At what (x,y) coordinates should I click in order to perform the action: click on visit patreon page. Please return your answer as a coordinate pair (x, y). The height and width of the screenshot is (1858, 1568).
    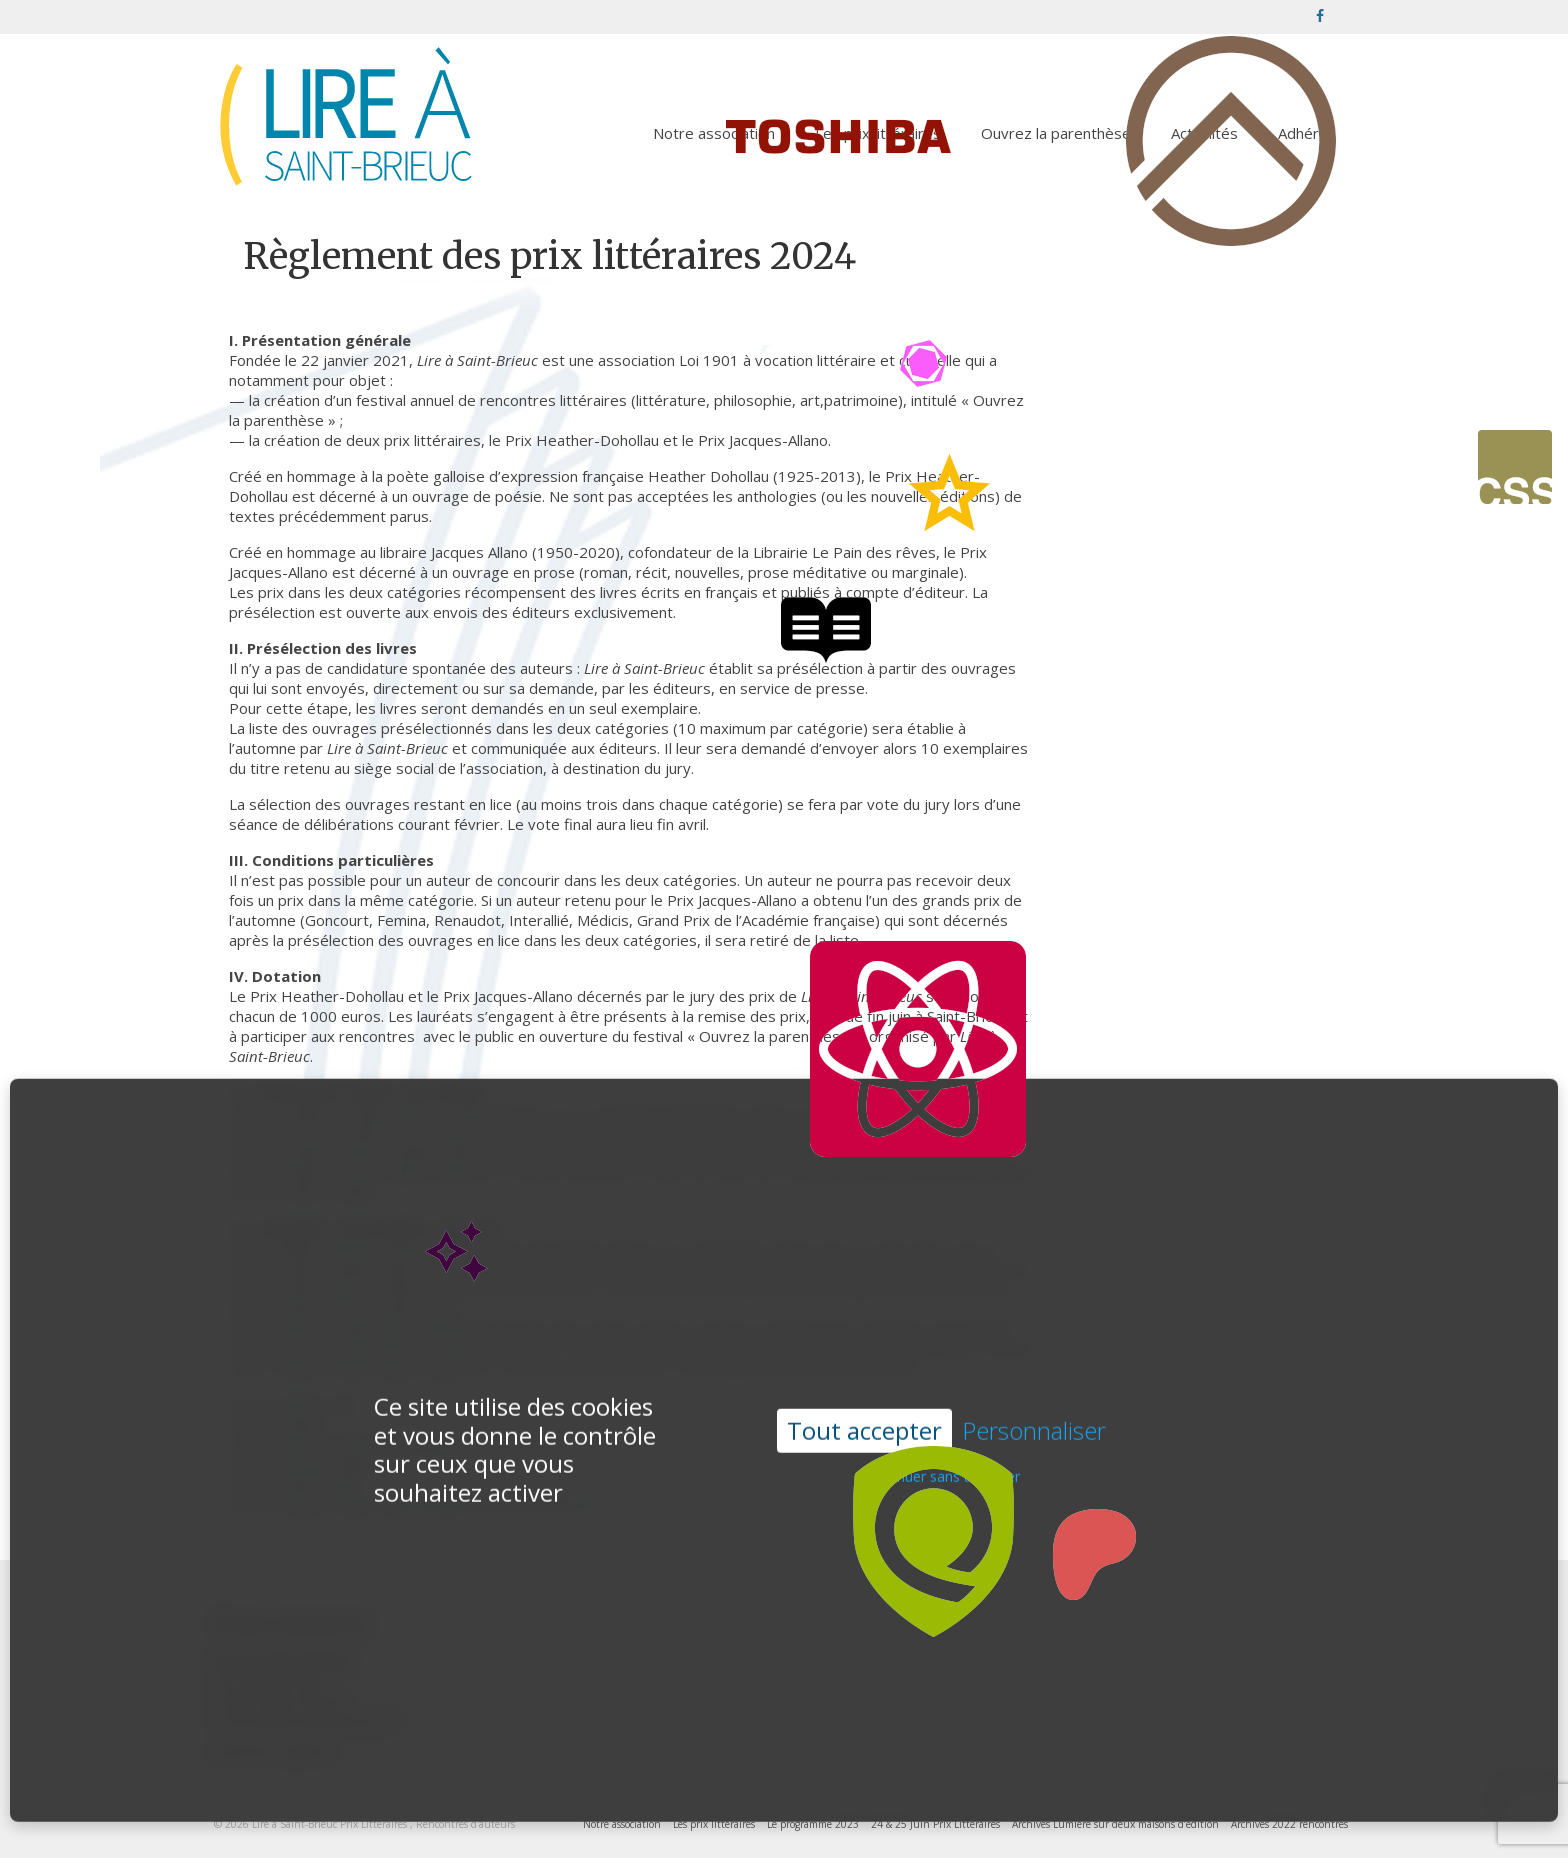
    Looking at the image, I should click on (1094, 1554).